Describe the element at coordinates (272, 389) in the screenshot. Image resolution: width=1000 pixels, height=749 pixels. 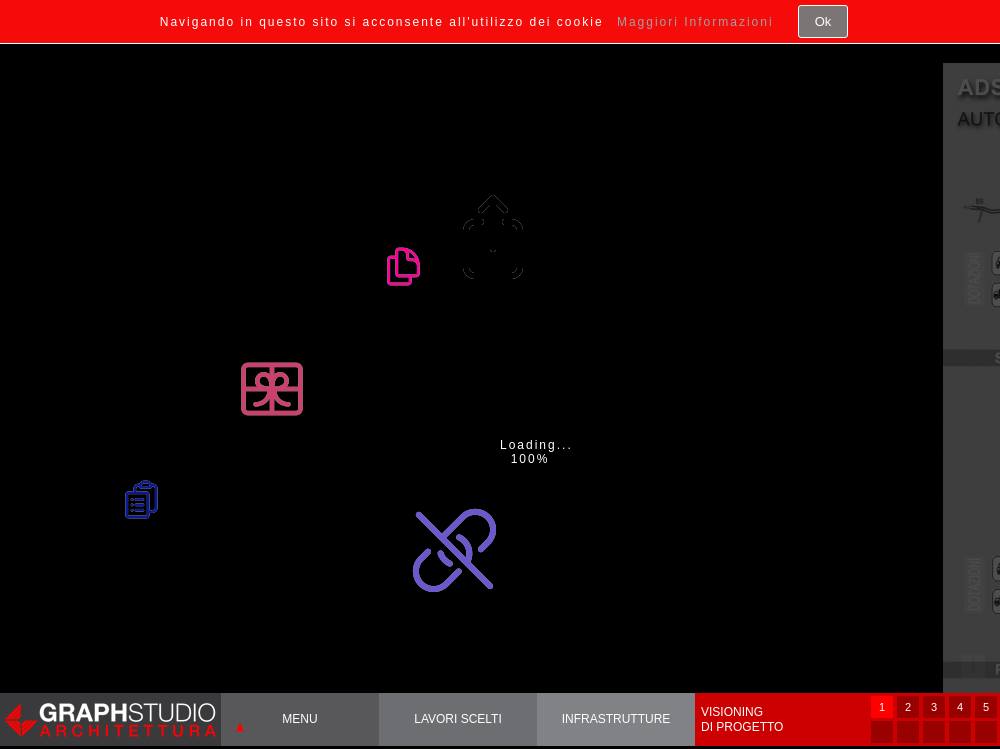
I see `view or send a gift` at that location.